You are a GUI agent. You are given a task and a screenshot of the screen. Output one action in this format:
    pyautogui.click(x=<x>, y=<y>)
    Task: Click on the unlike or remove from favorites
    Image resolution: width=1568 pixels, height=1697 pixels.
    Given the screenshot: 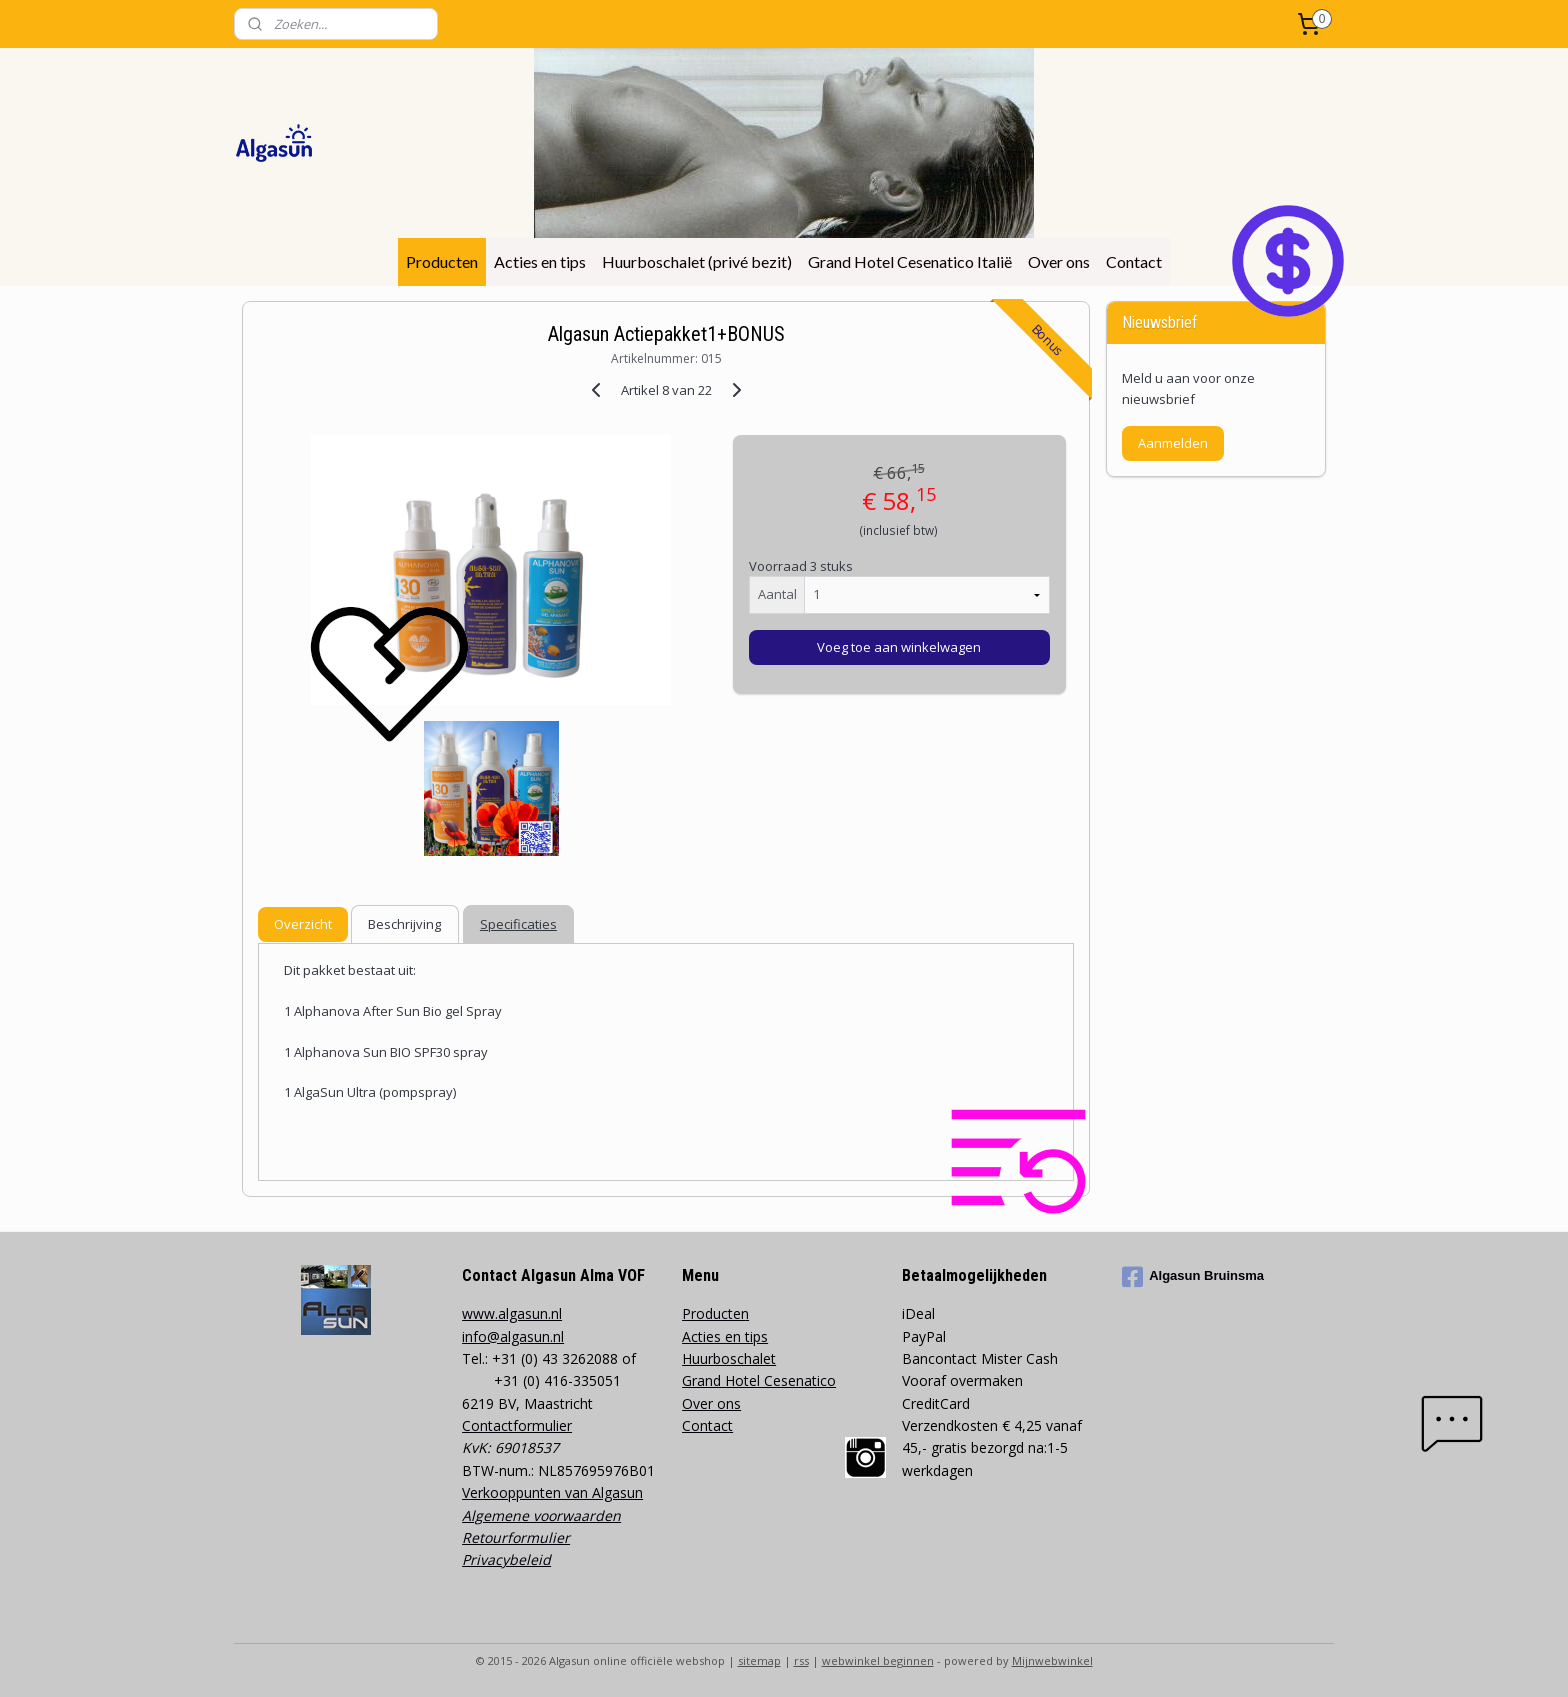 What is the action you would take?
    pyautogui.click(x=389, y=668)
    